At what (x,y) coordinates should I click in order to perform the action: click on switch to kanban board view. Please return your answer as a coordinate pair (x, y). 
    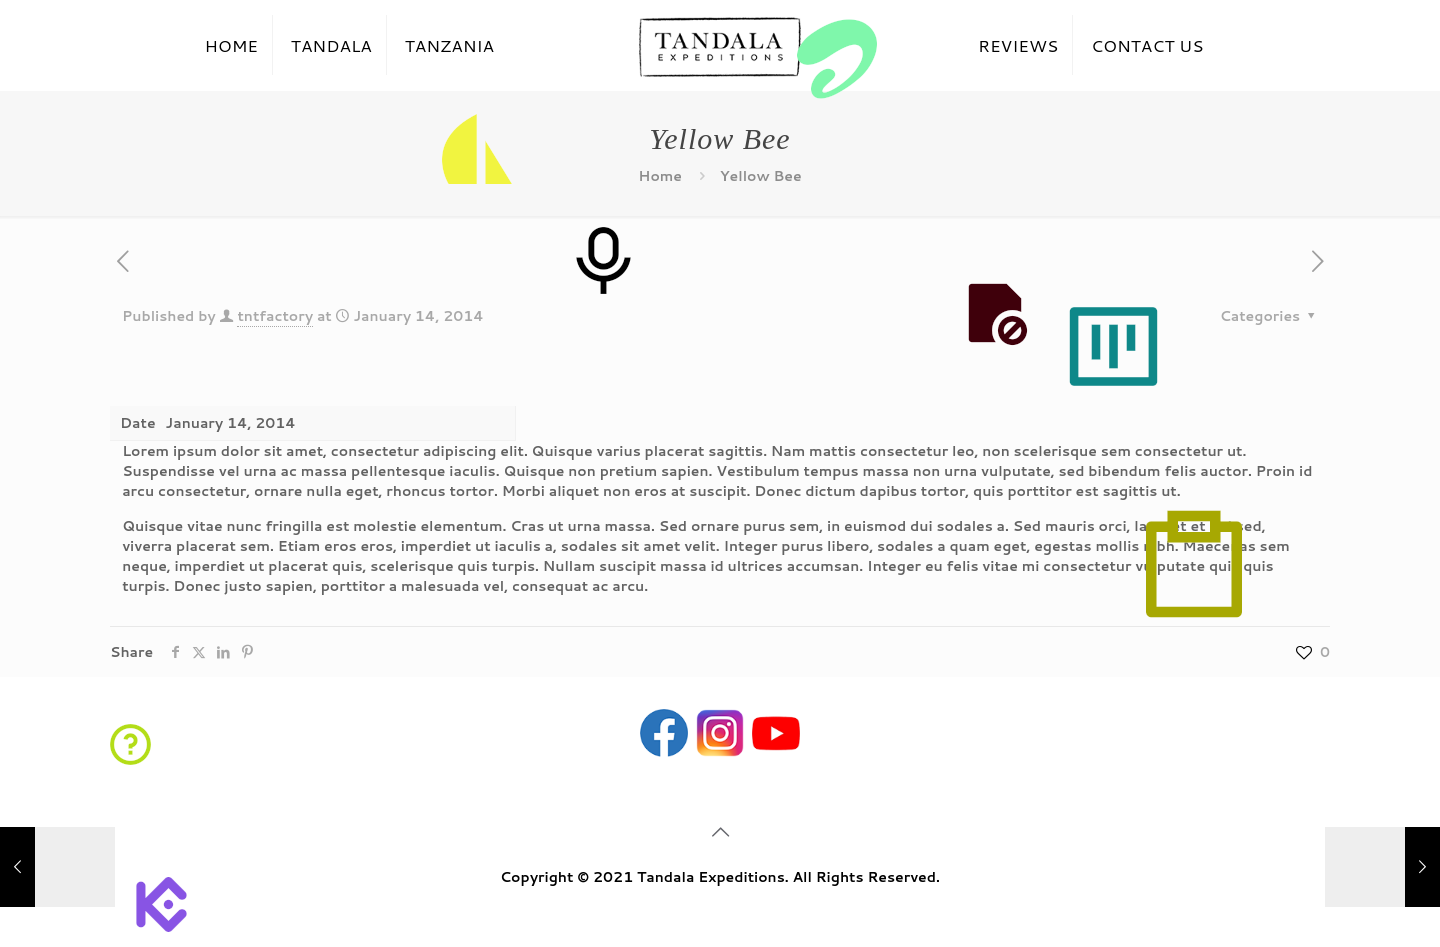
    Looking at the image, I should click on (1113, 346).